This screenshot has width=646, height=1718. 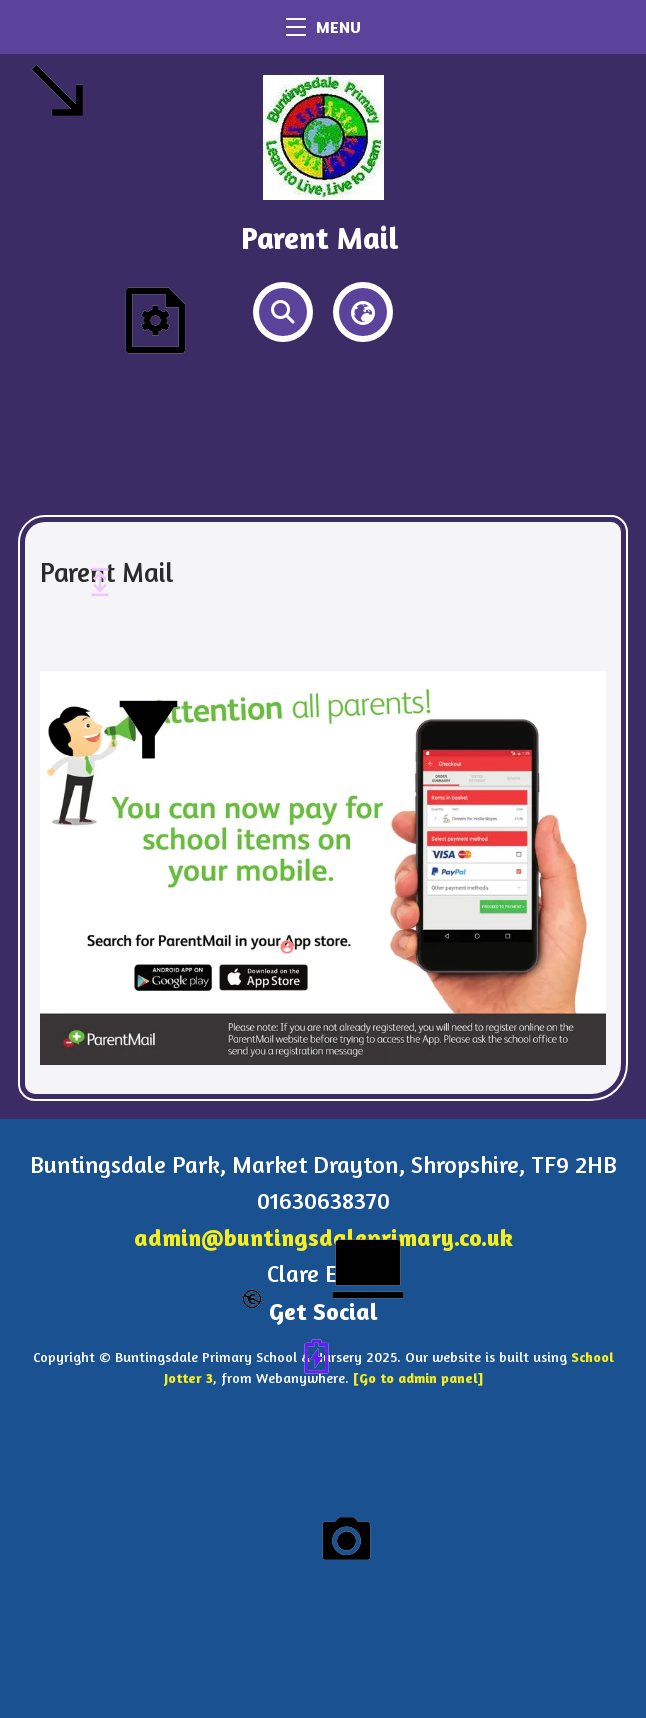 I want to click on filter list or search results, so click(x=148, y=726).